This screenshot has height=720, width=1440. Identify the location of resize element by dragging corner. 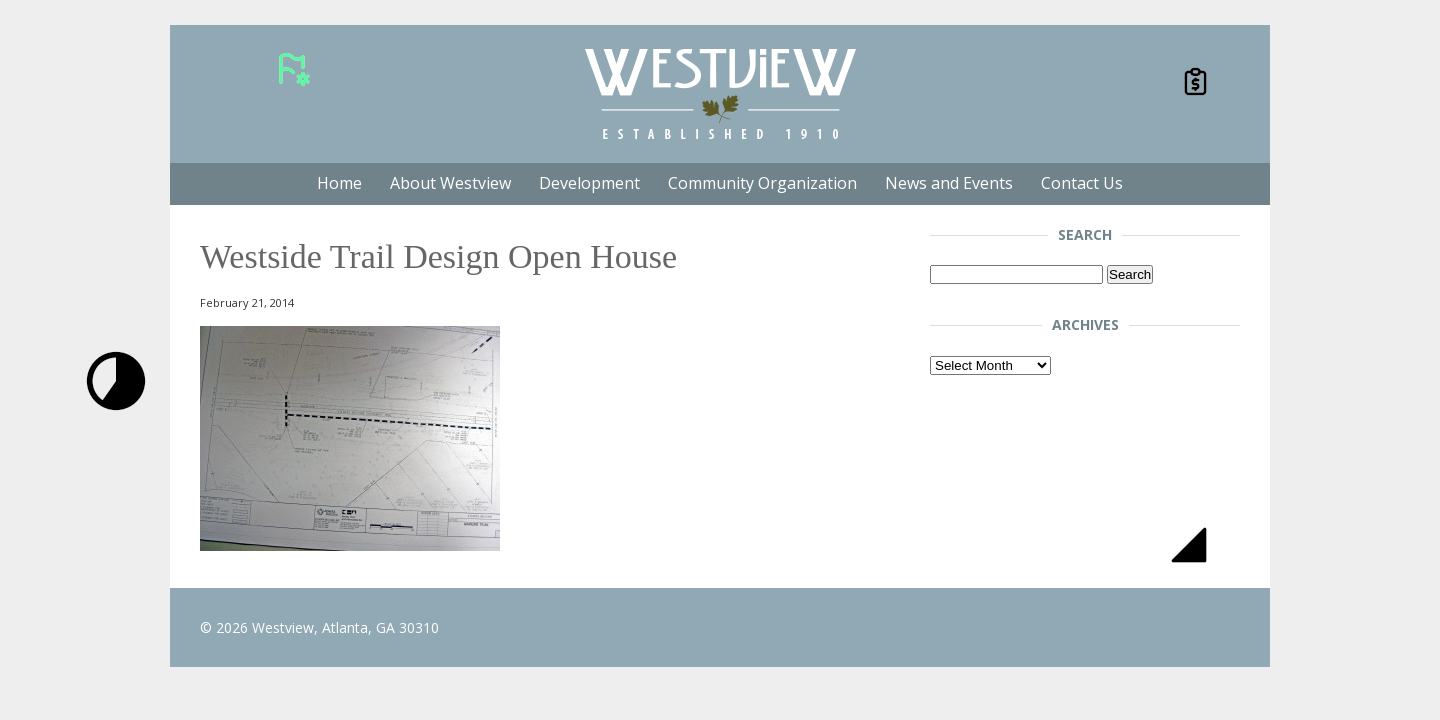
(1191, 547).